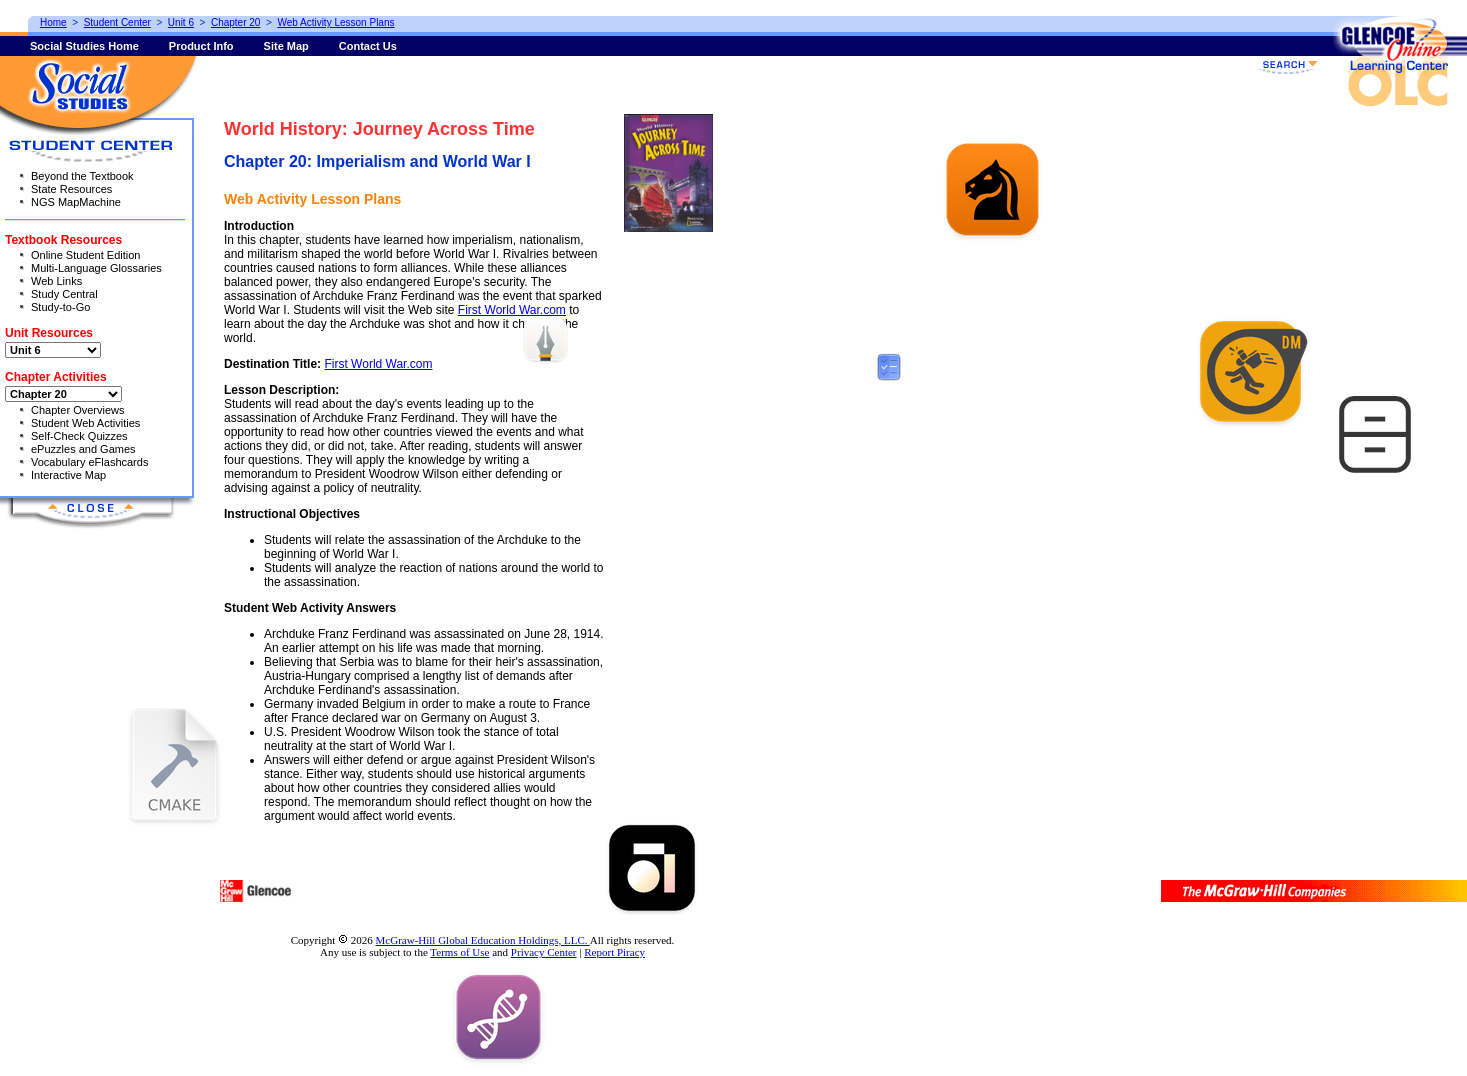 The image size is (1467, 1076). Describe the element at coordinates (174, 766) in the screenshot. I see `a cmake configuration file` at that location.